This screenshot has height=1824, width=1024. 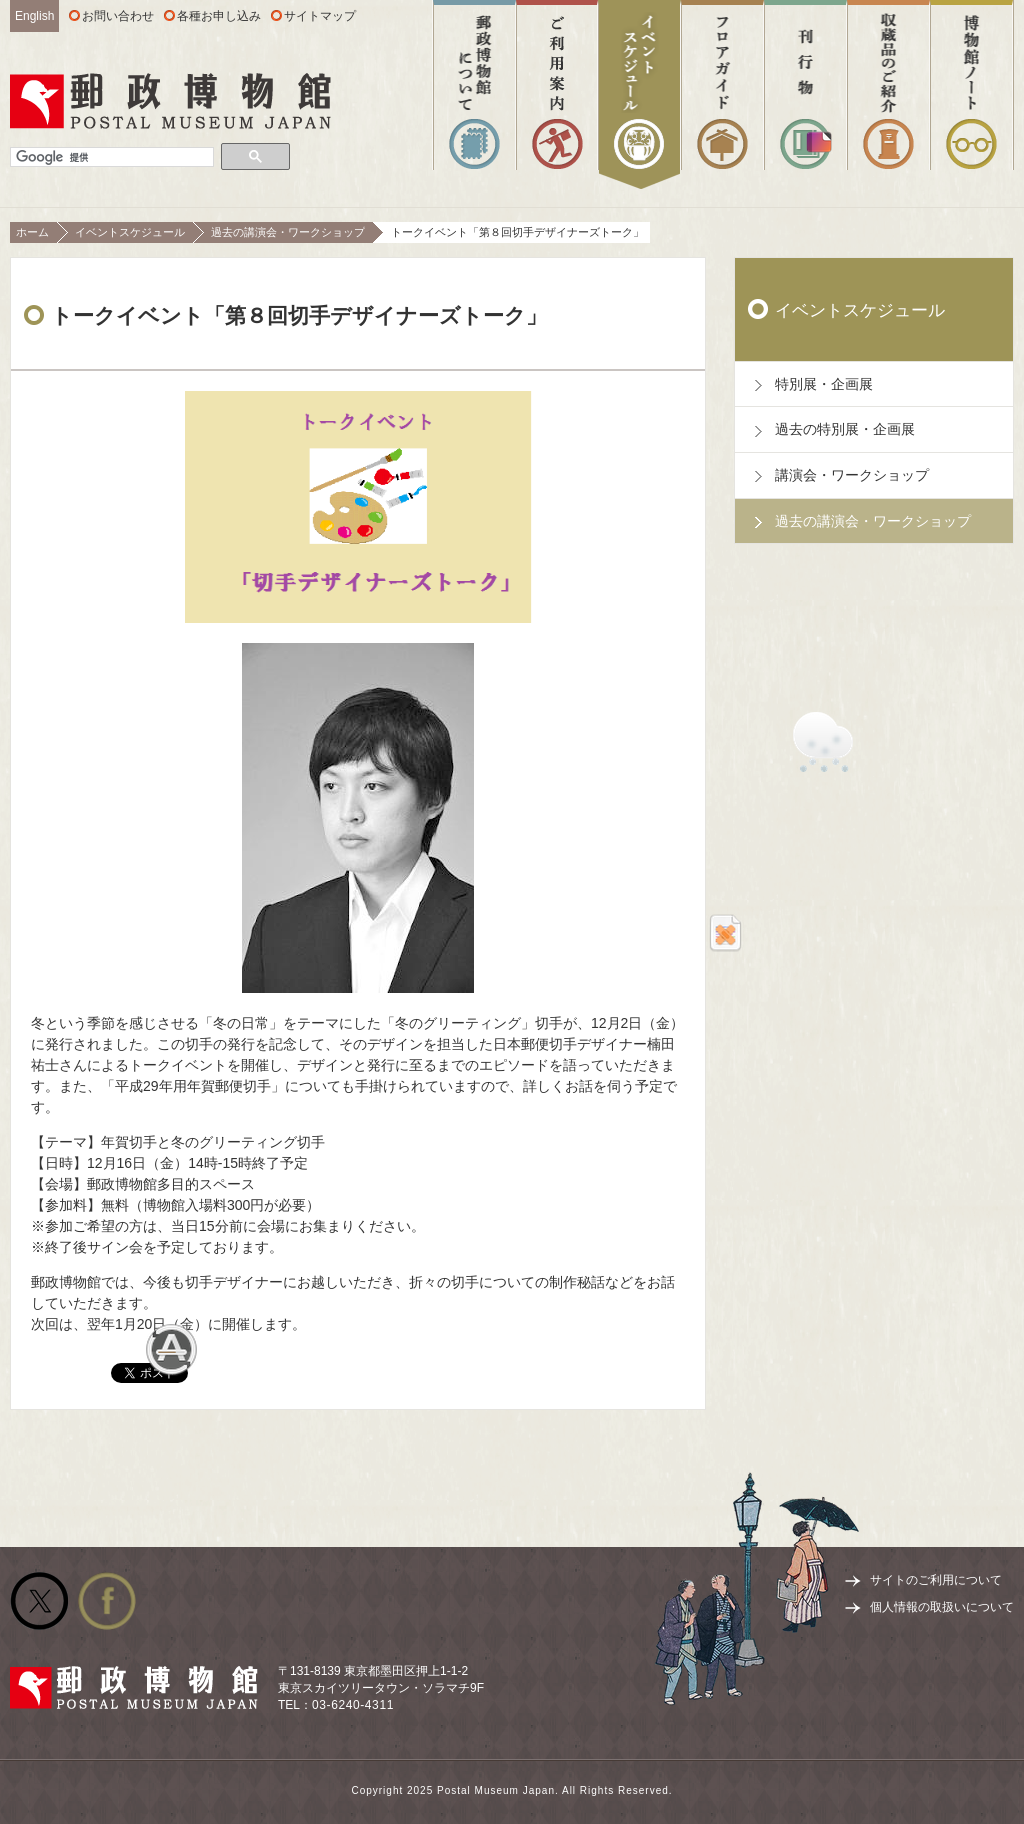 What do you see at coordinates (819, 142) in the screenshot?
I see `change desktop wallpaper` at bounding box center [819, 142].